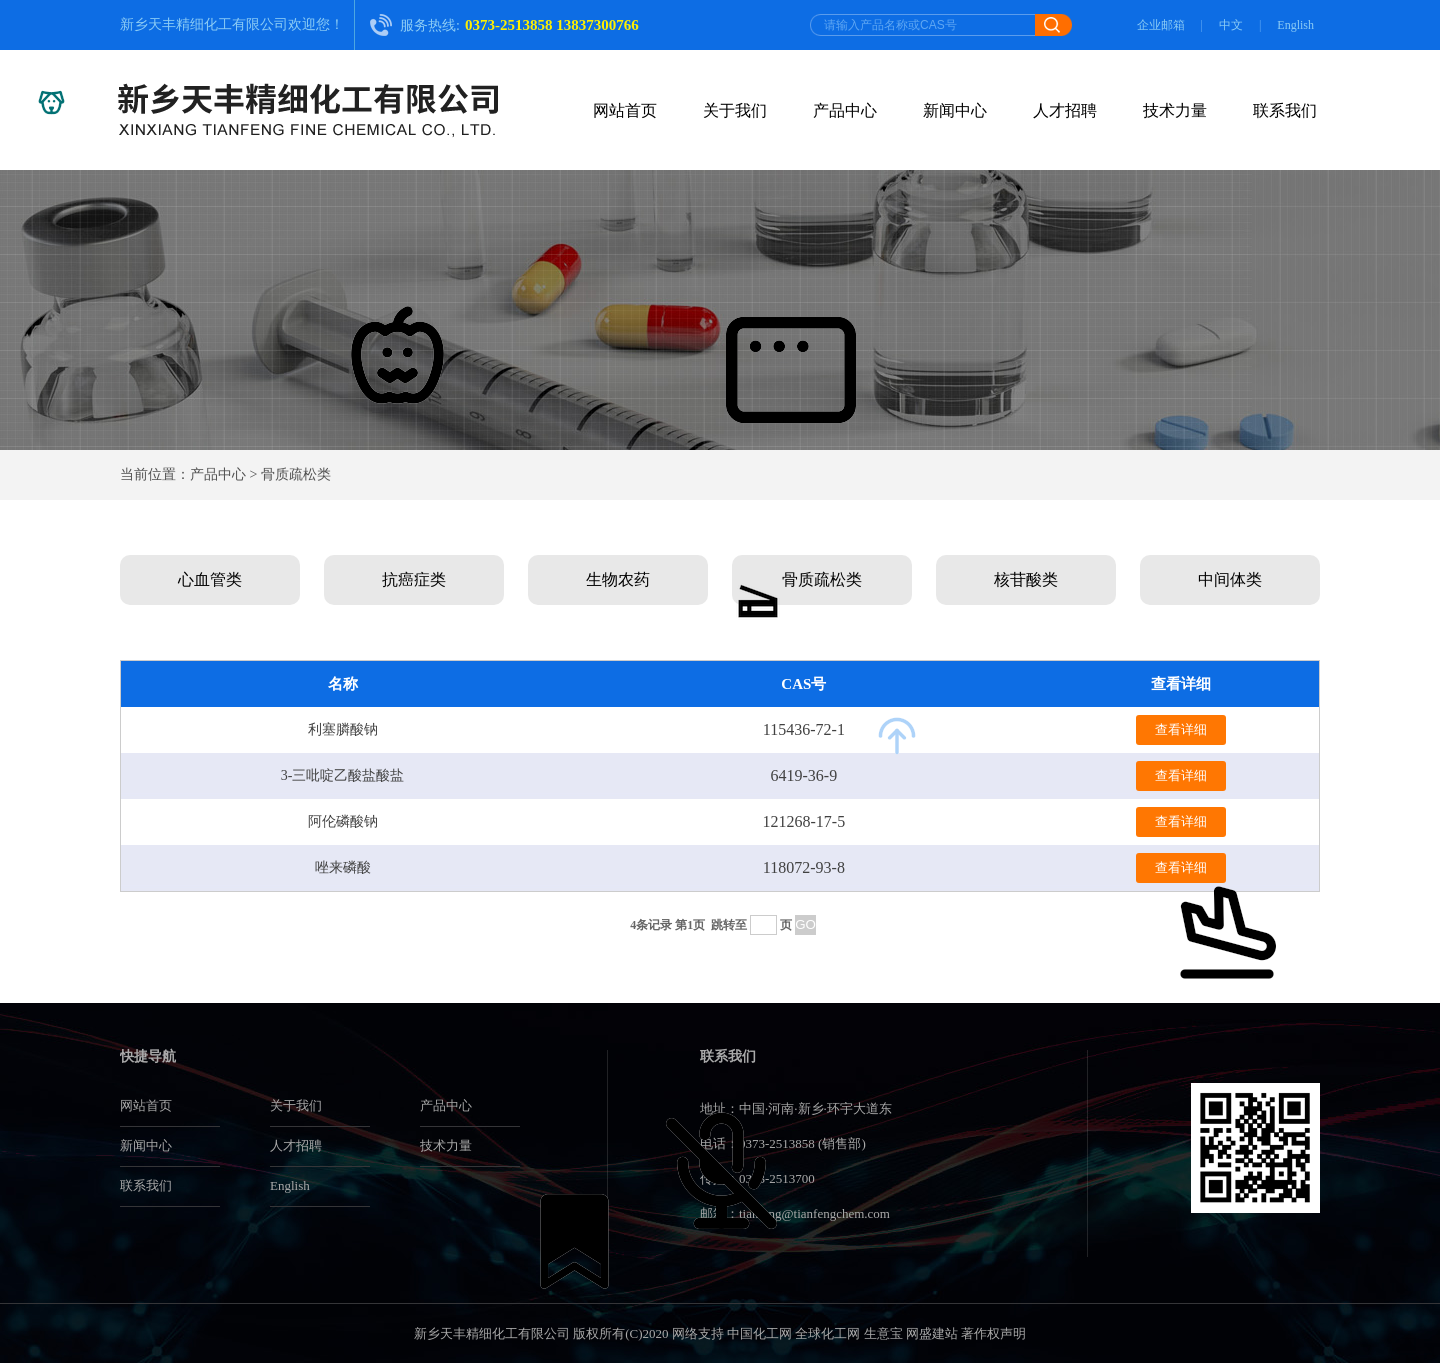  Describe the element at coordinates (397, 357) in the screenshot. I see `access halloween-themed content or settings` at that location.